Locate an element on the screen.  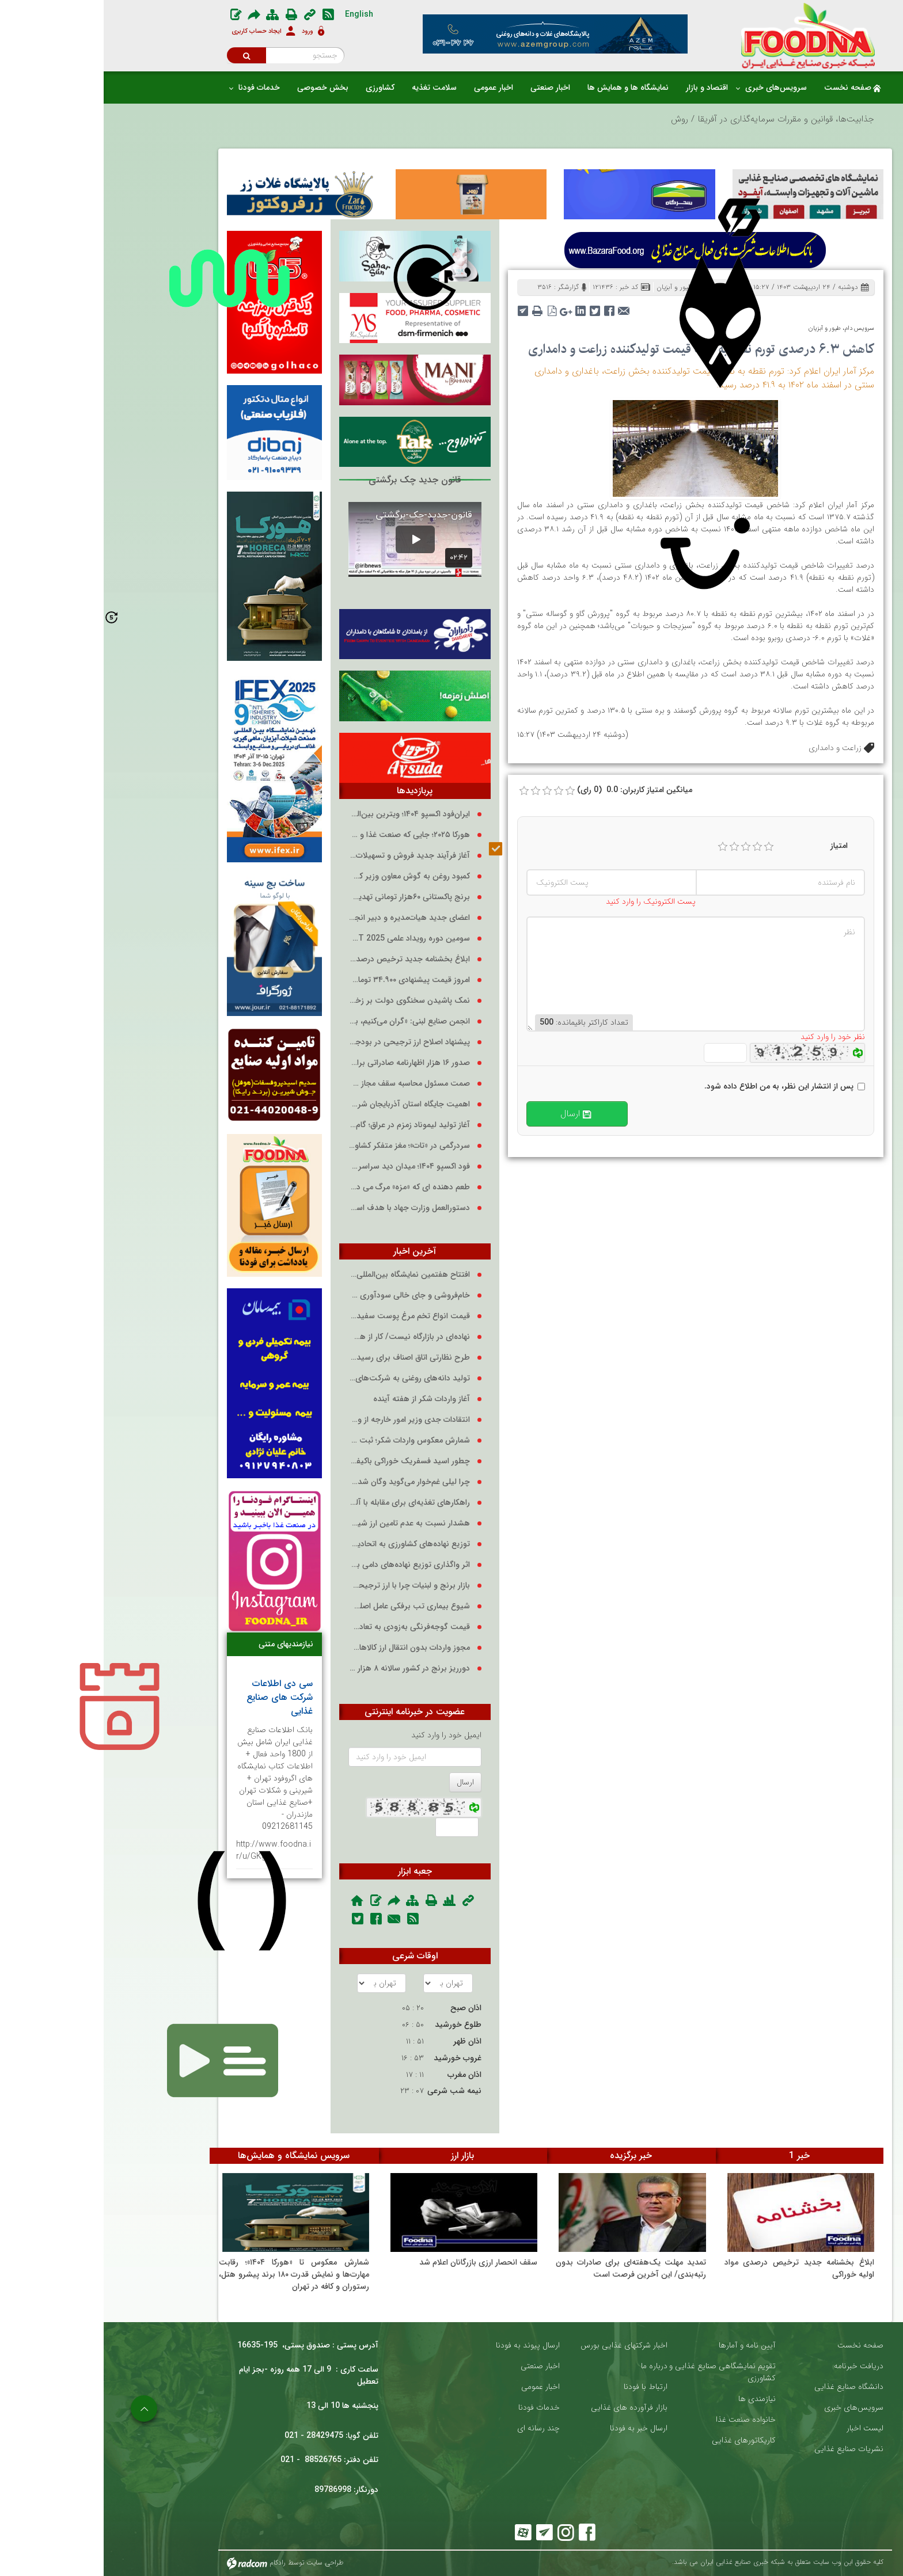
rook brand logo is located at coordinates (119, 1706).